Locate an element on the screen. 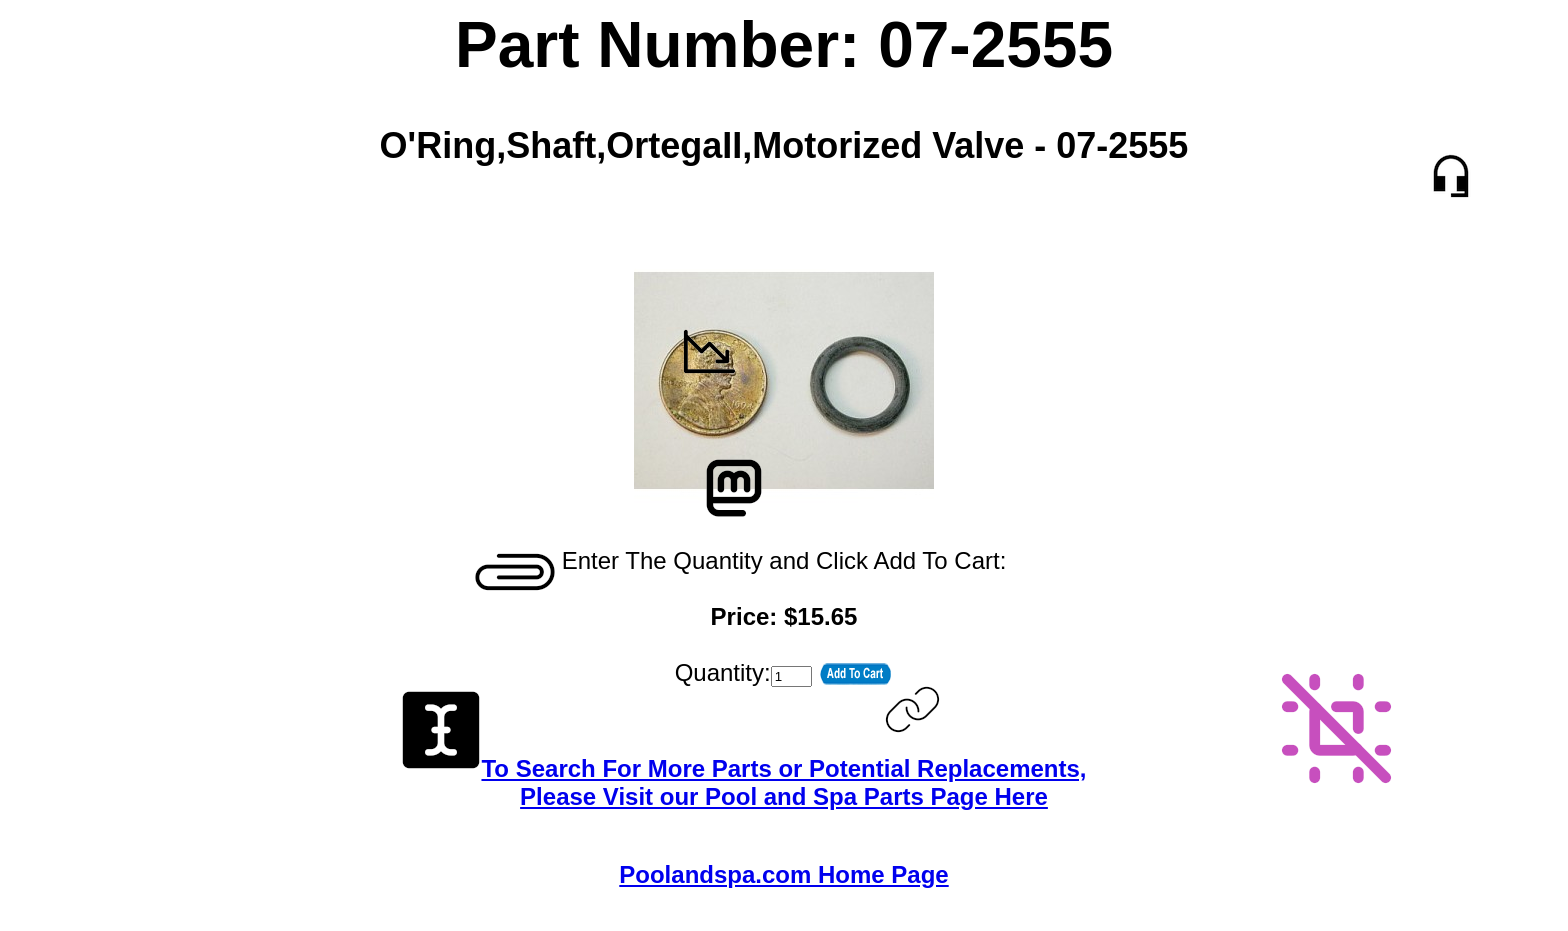 This screenshot has height=931, width=1568. artboard or canvas is disabled is located at coordinates (1336, 728).